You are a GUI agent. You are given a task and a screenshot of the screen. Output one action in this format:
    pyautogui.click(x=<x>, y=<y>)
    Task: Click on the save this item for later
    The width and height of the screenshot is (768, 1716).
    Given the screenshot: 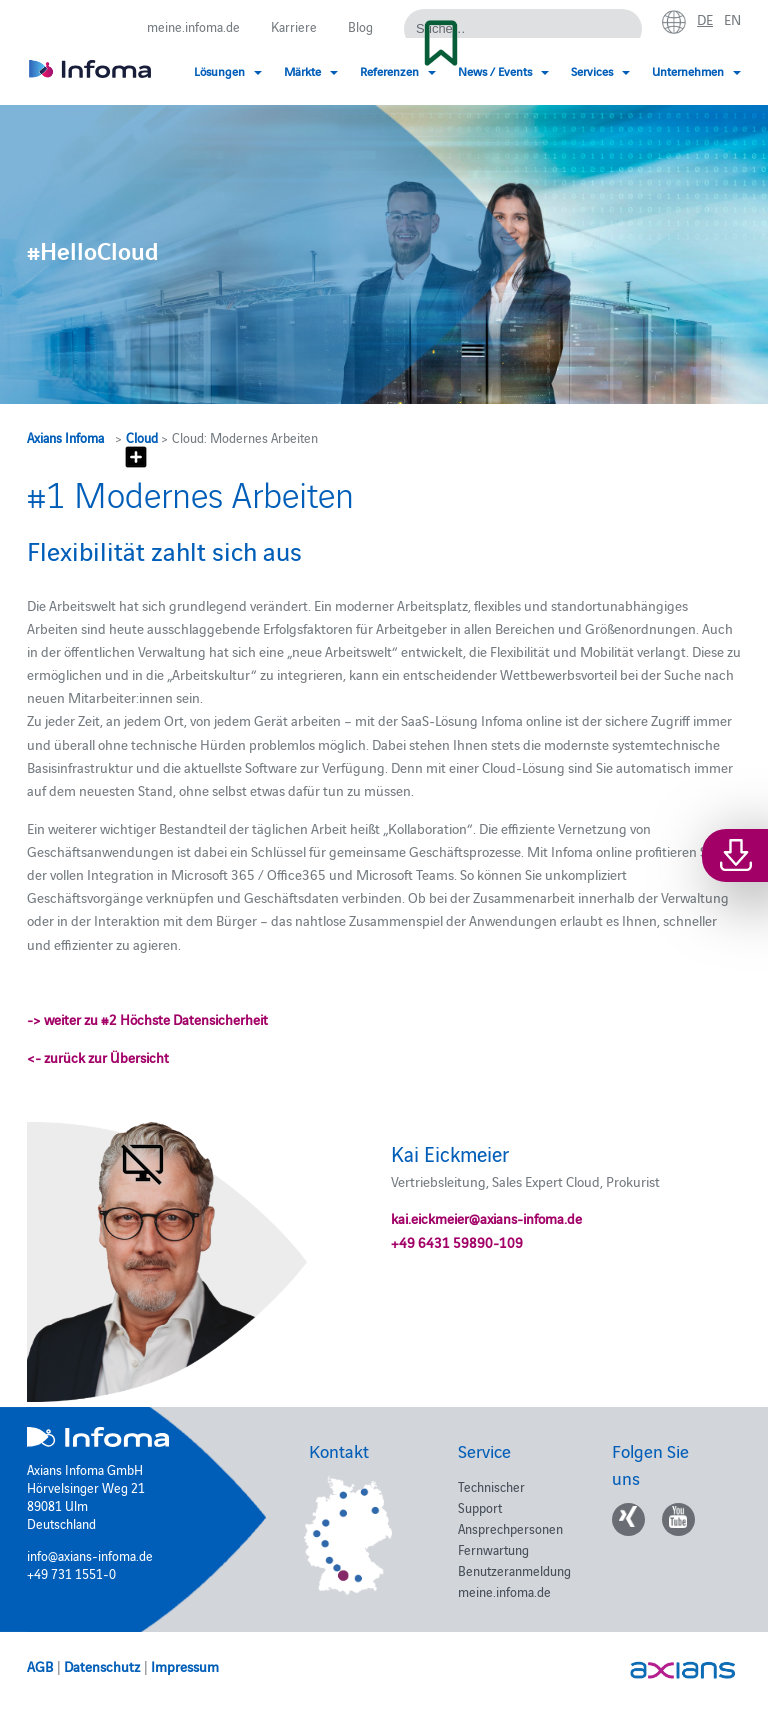 What is the action you would take?
    pyautogui.click(x=441, y=43)
    